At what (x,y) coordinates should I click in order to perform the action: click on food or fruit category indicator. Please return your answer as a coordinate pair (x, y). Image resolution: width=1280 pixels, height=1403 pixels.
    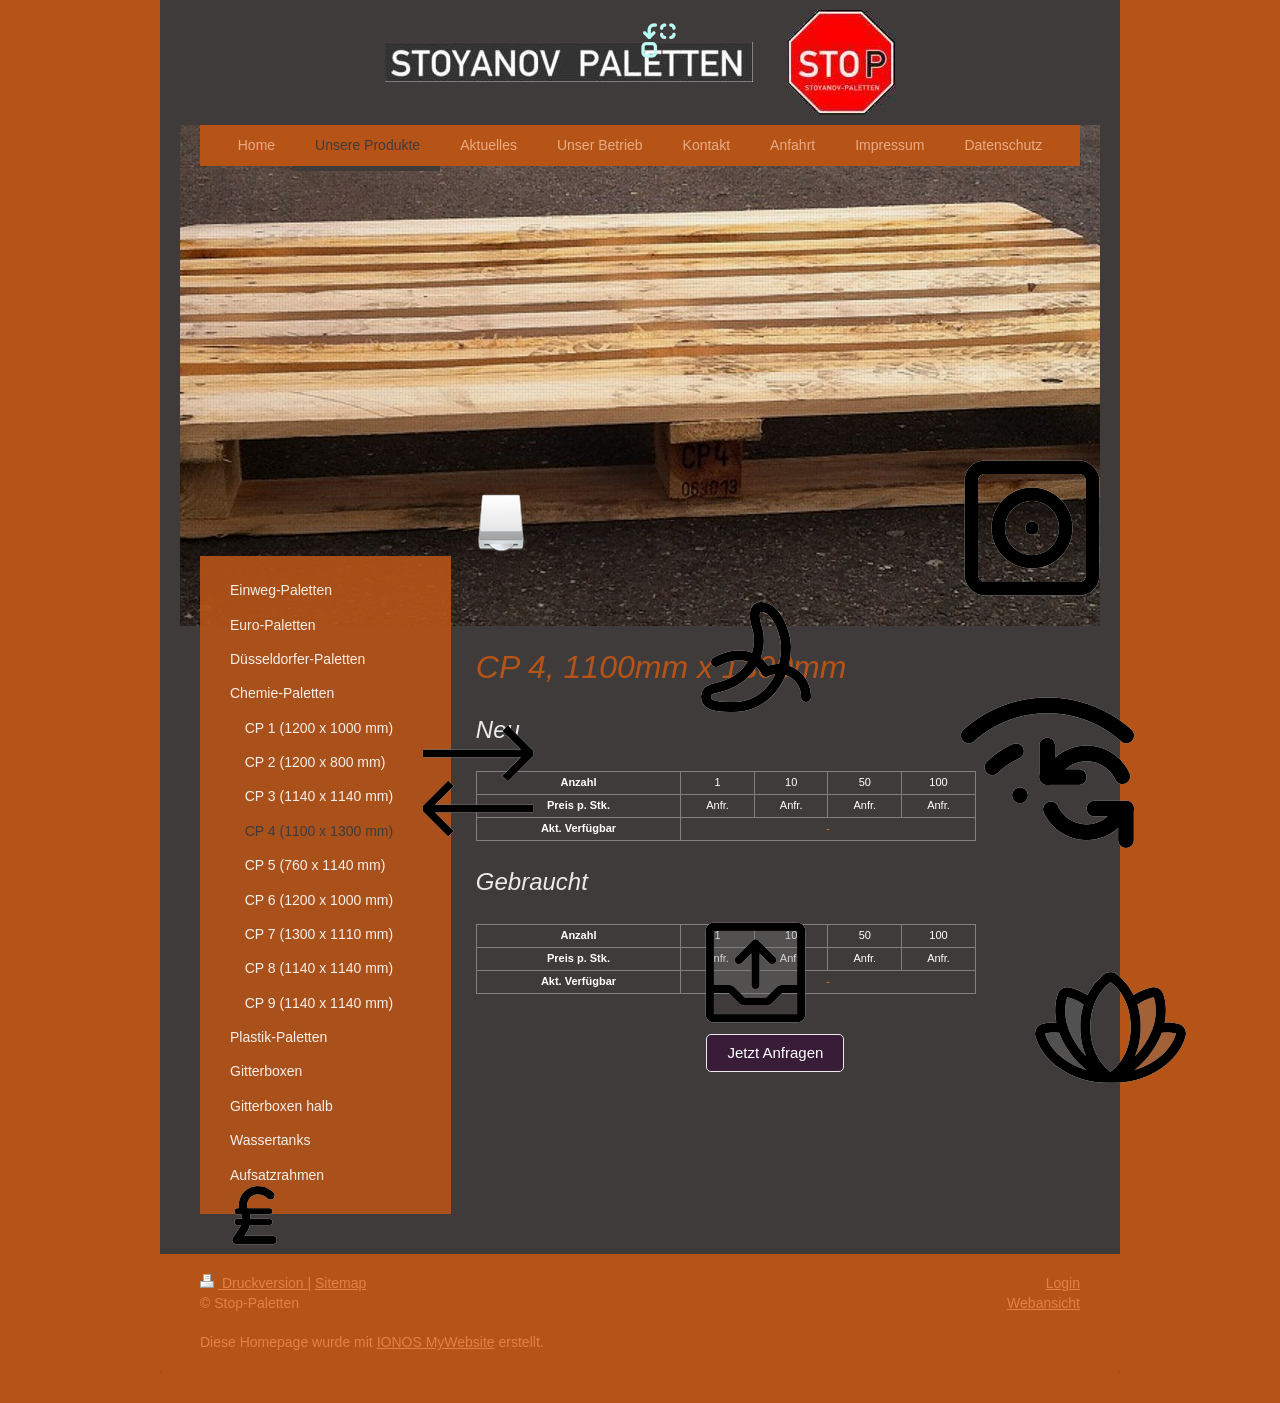
    Looking at the image, I should click on (756, 657).